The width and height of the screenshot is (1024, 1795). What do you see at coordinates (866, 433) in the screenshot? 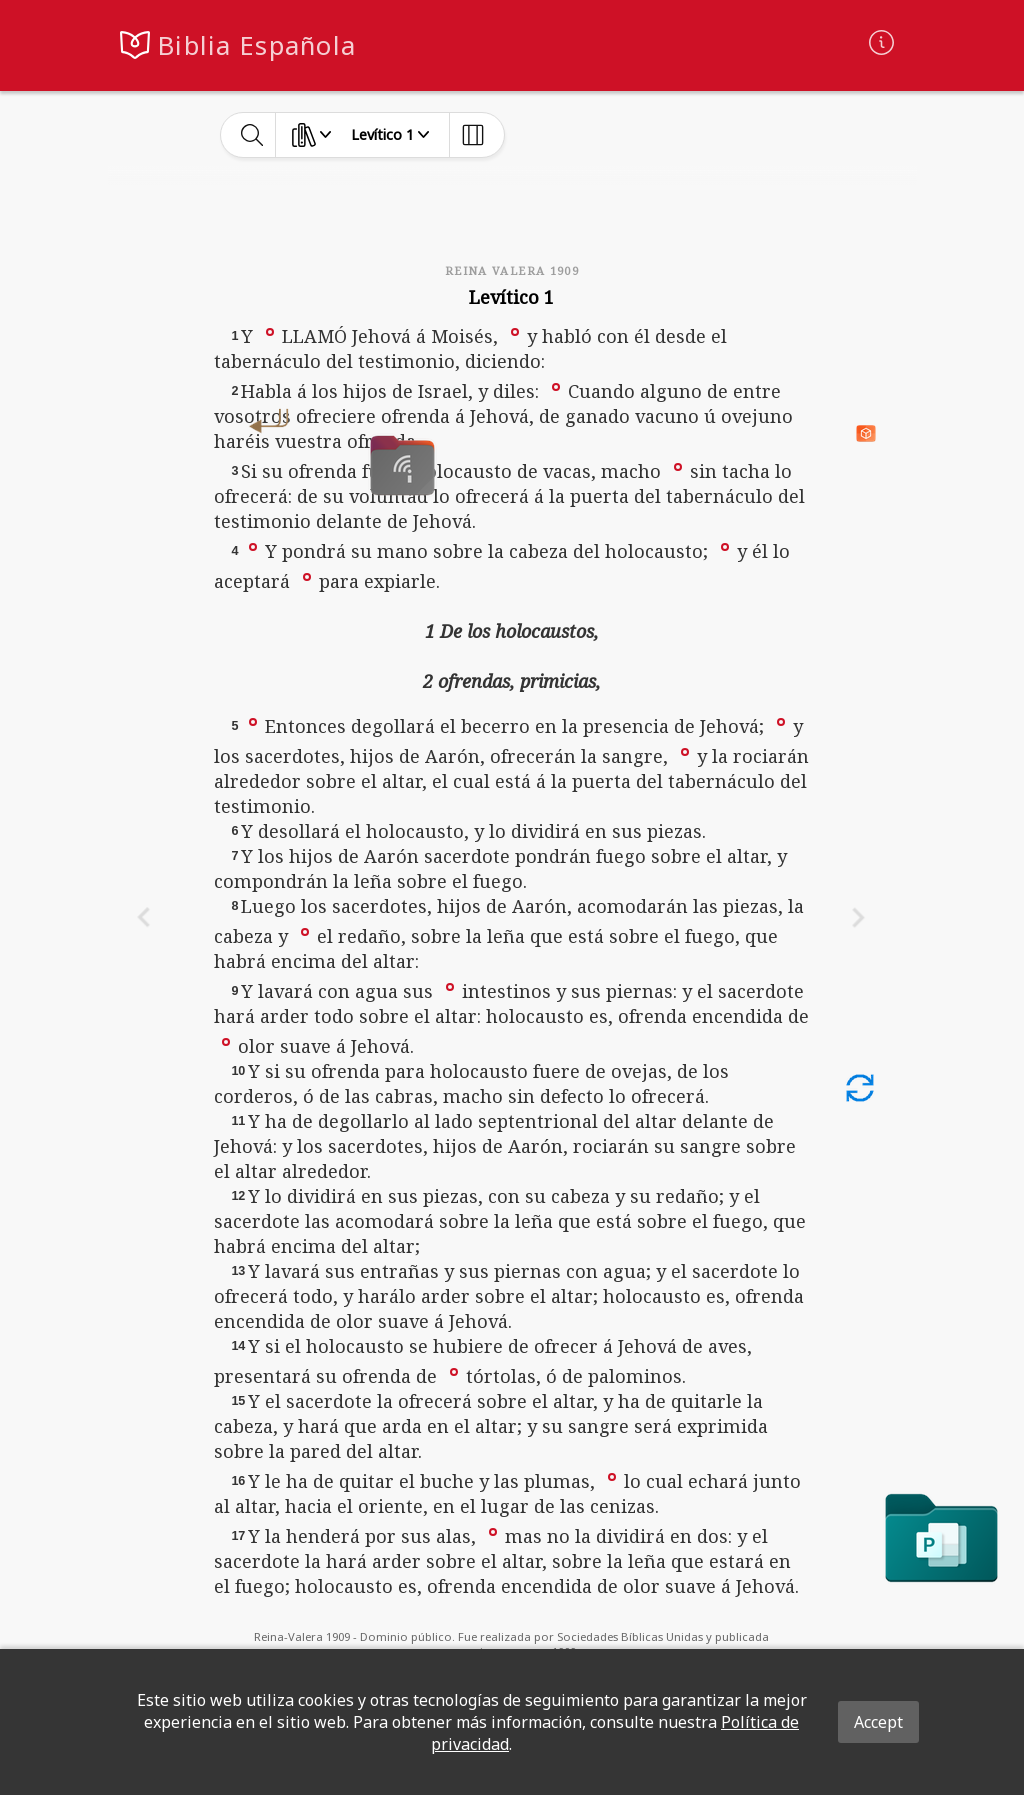
I see `open a 3D model file in OBJ format` at bounding box center [866, 433].